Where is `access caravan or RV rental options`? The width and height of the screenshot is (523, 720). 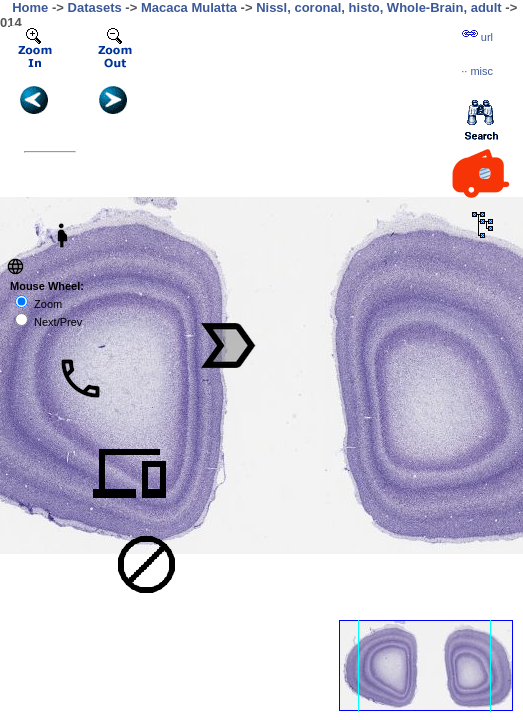 access caravan or RV rental options is located at coordinates (479, 173).